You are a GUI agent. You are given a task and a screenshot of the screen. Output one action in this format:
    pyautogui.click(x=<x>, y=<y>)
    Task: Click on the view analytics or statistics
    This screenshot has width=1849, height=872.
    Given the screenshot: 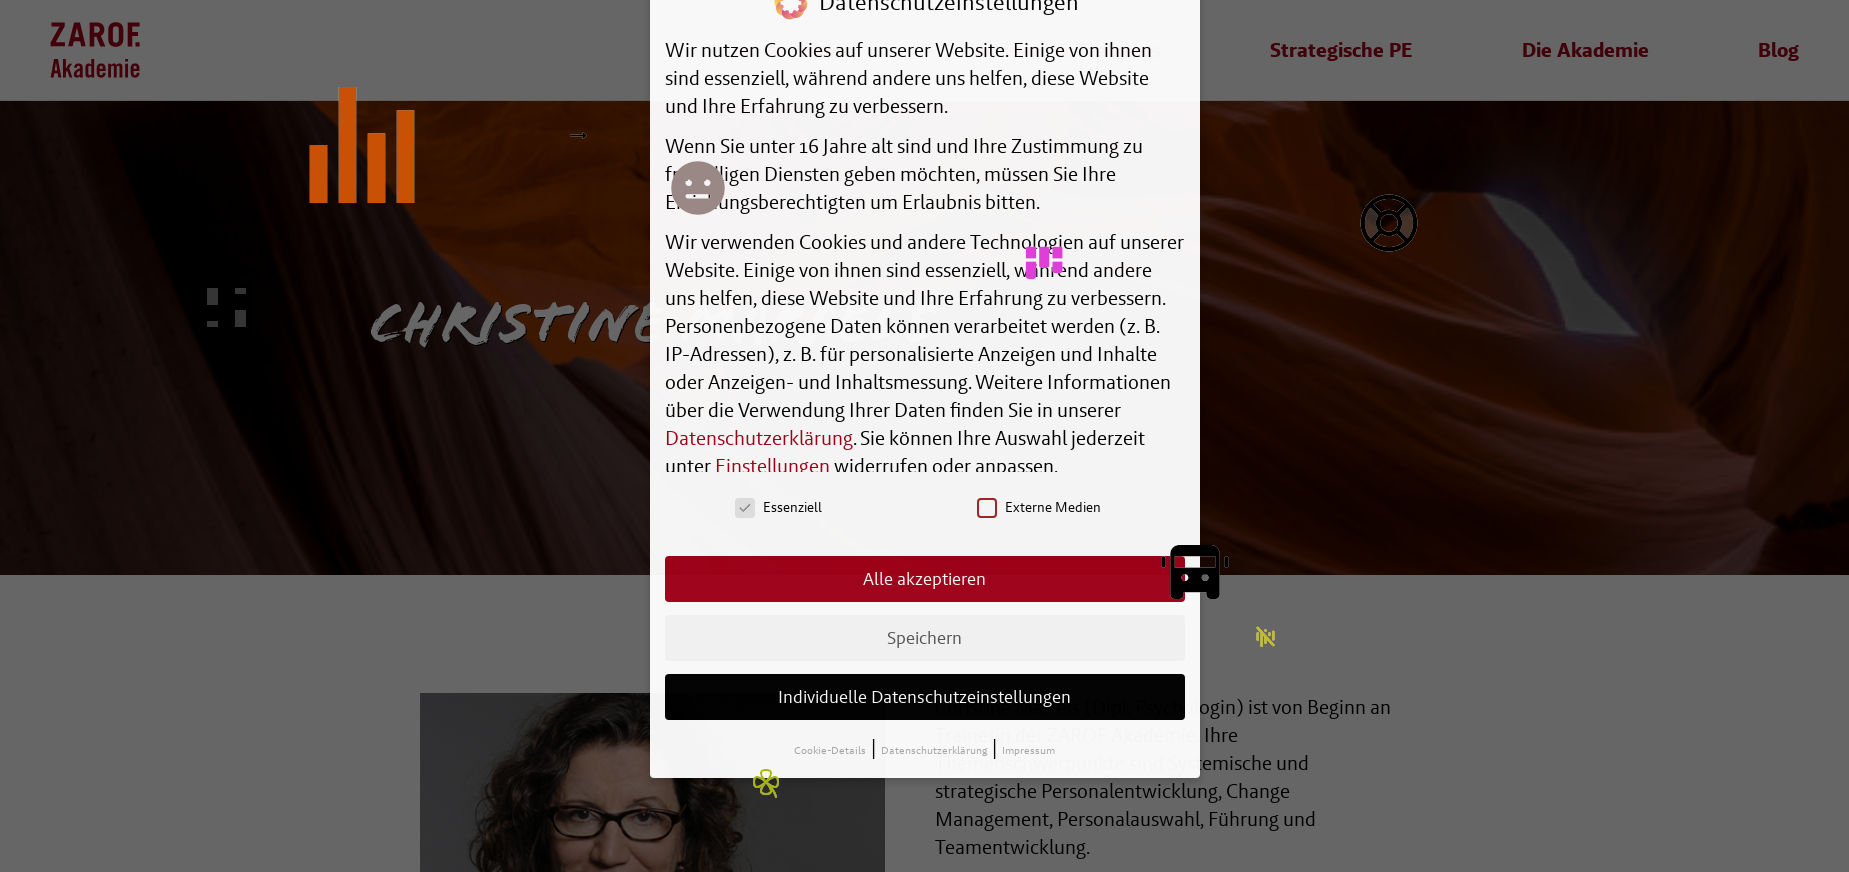 What is the action you would take?
    pyautogui.click(x=362, y=145)
    